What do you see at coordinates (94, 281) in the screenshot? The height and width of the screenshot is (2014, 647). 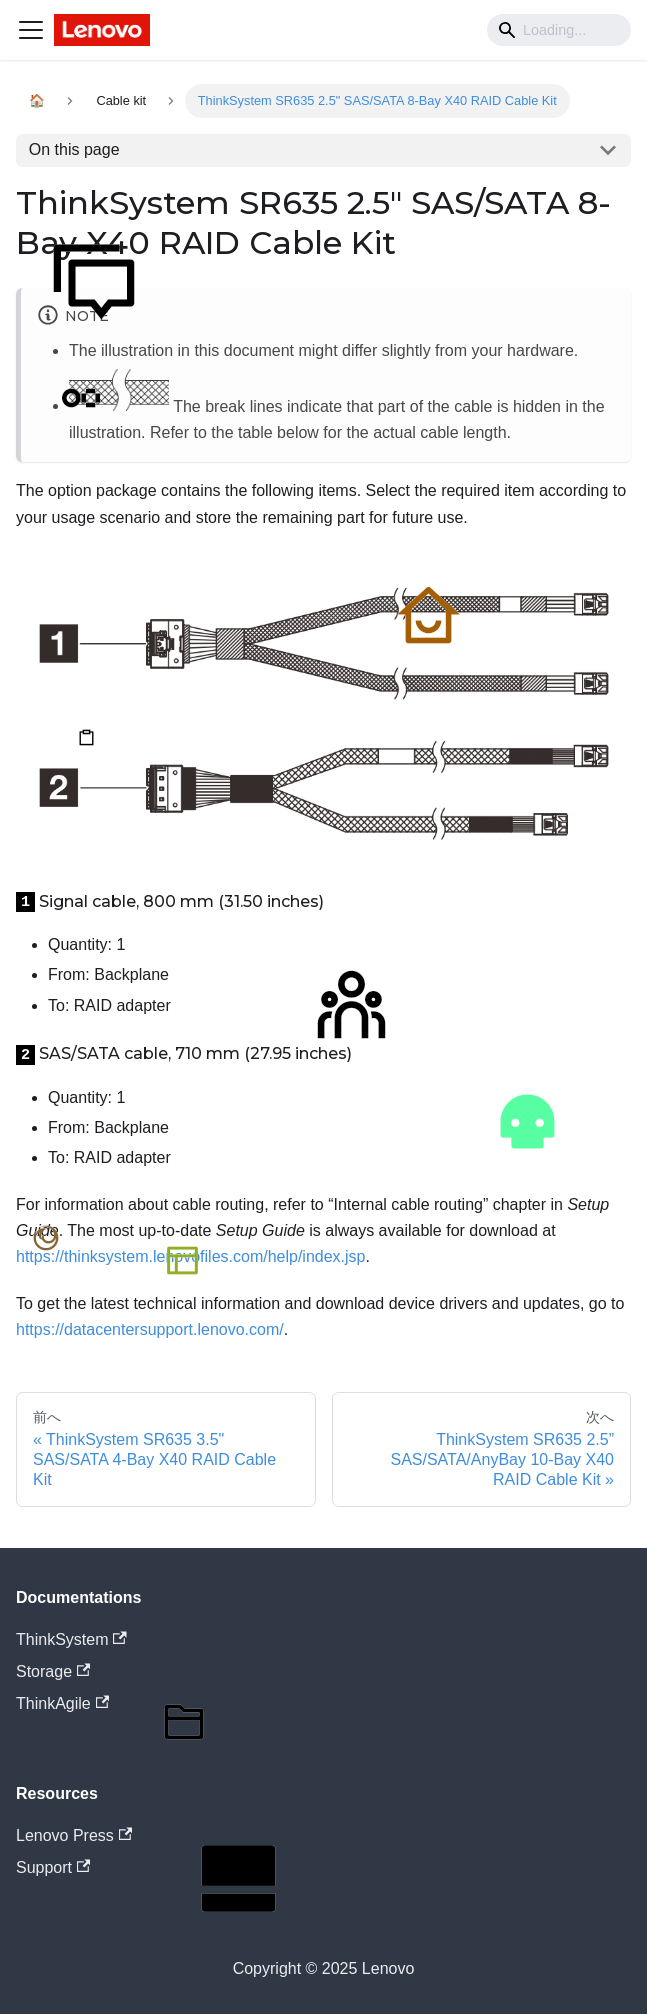 I see `start a group discussion or conversation` at bounding box center [94, 281].